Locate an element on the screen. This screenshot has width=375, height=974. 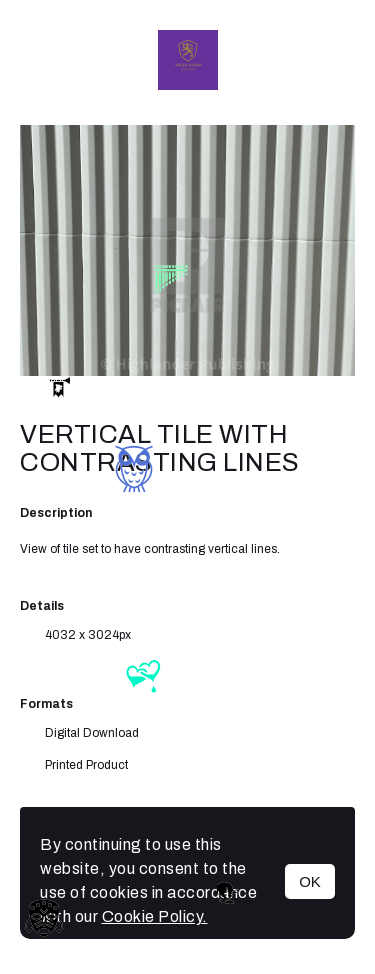
transfer health or life points between characters is located at coordinates (143, 675).